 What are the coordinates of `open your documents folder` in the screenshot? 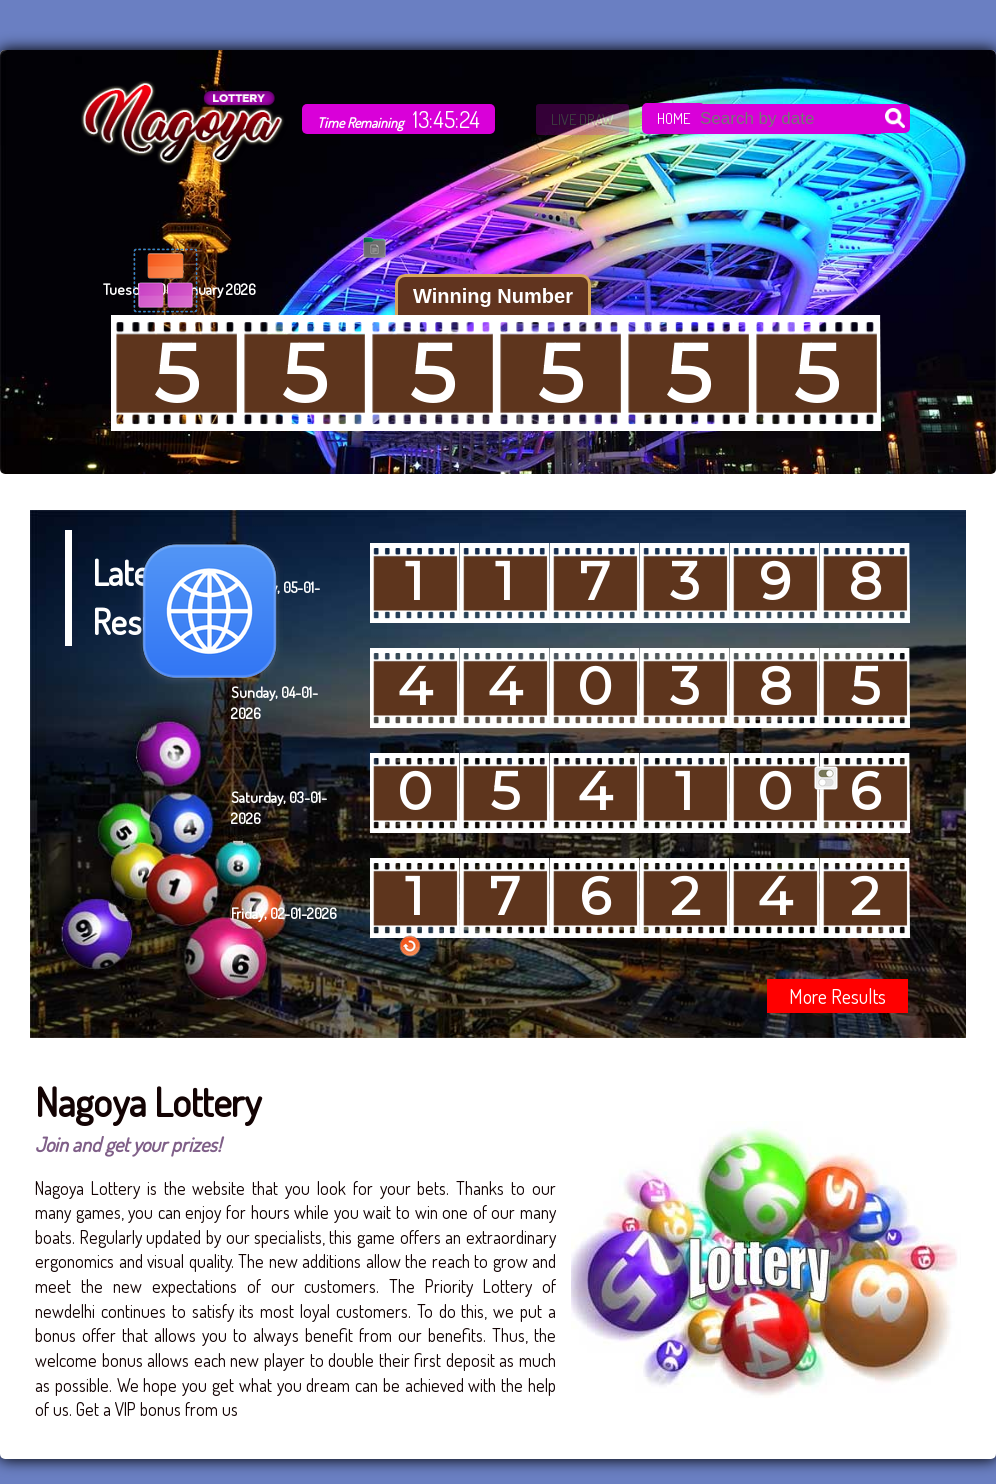 It's located at (374, 247).